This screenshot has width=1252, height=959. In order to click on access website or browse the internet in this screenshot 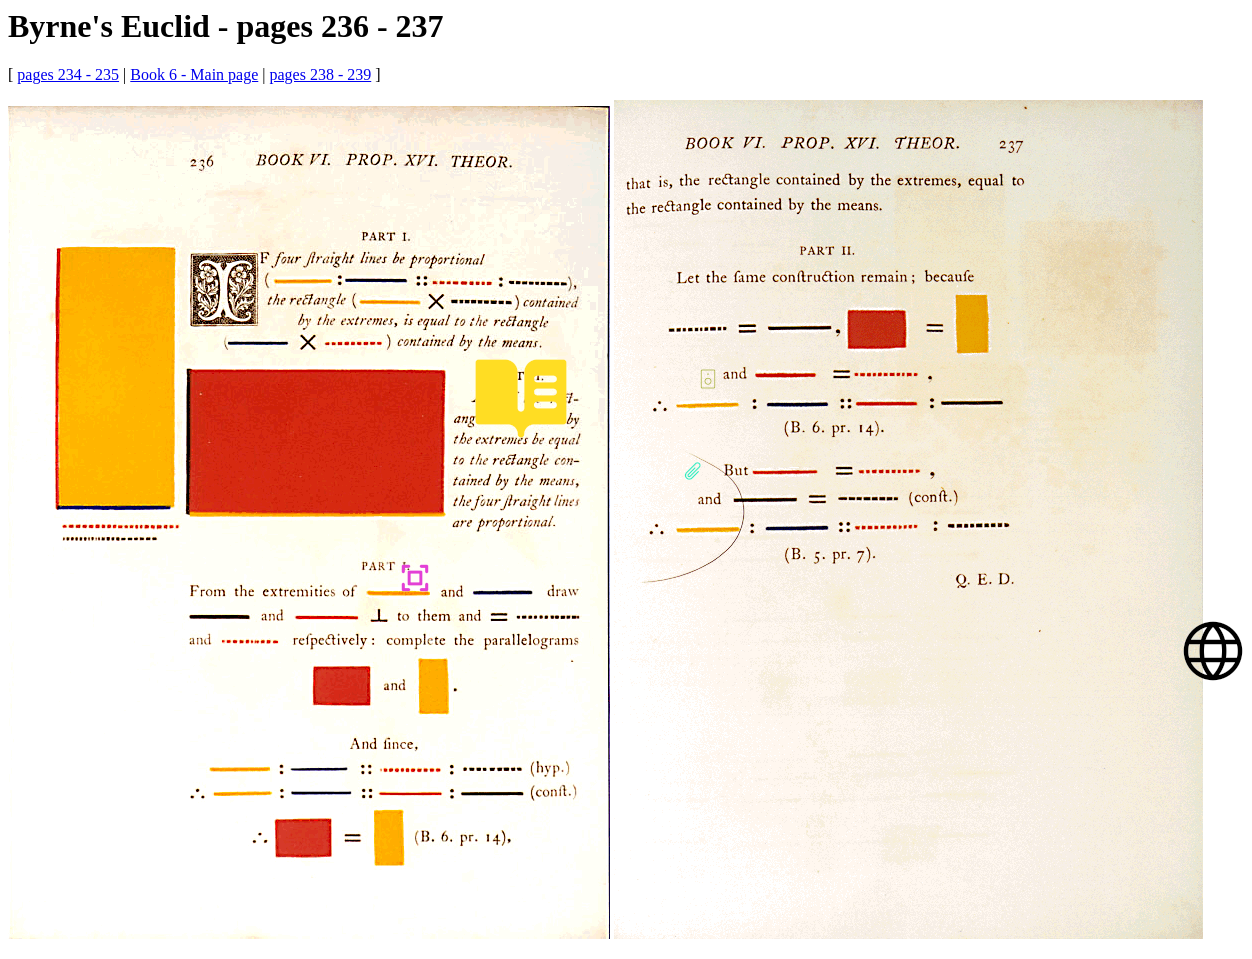, I will do `click(1213, 651)`.